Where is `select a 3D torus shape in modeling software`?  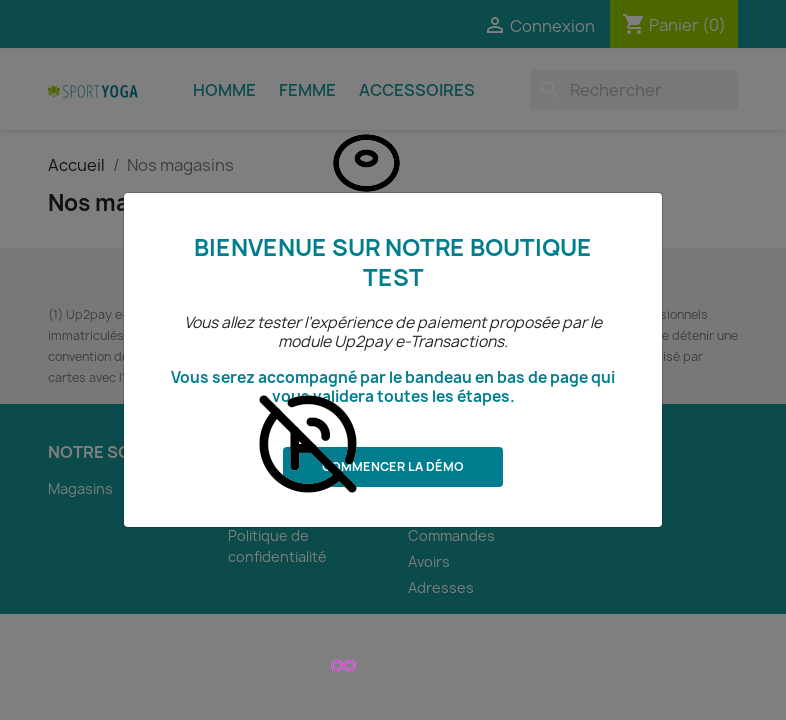
select a 3D torus shape in modeling software is located at coordinates (366, 161).